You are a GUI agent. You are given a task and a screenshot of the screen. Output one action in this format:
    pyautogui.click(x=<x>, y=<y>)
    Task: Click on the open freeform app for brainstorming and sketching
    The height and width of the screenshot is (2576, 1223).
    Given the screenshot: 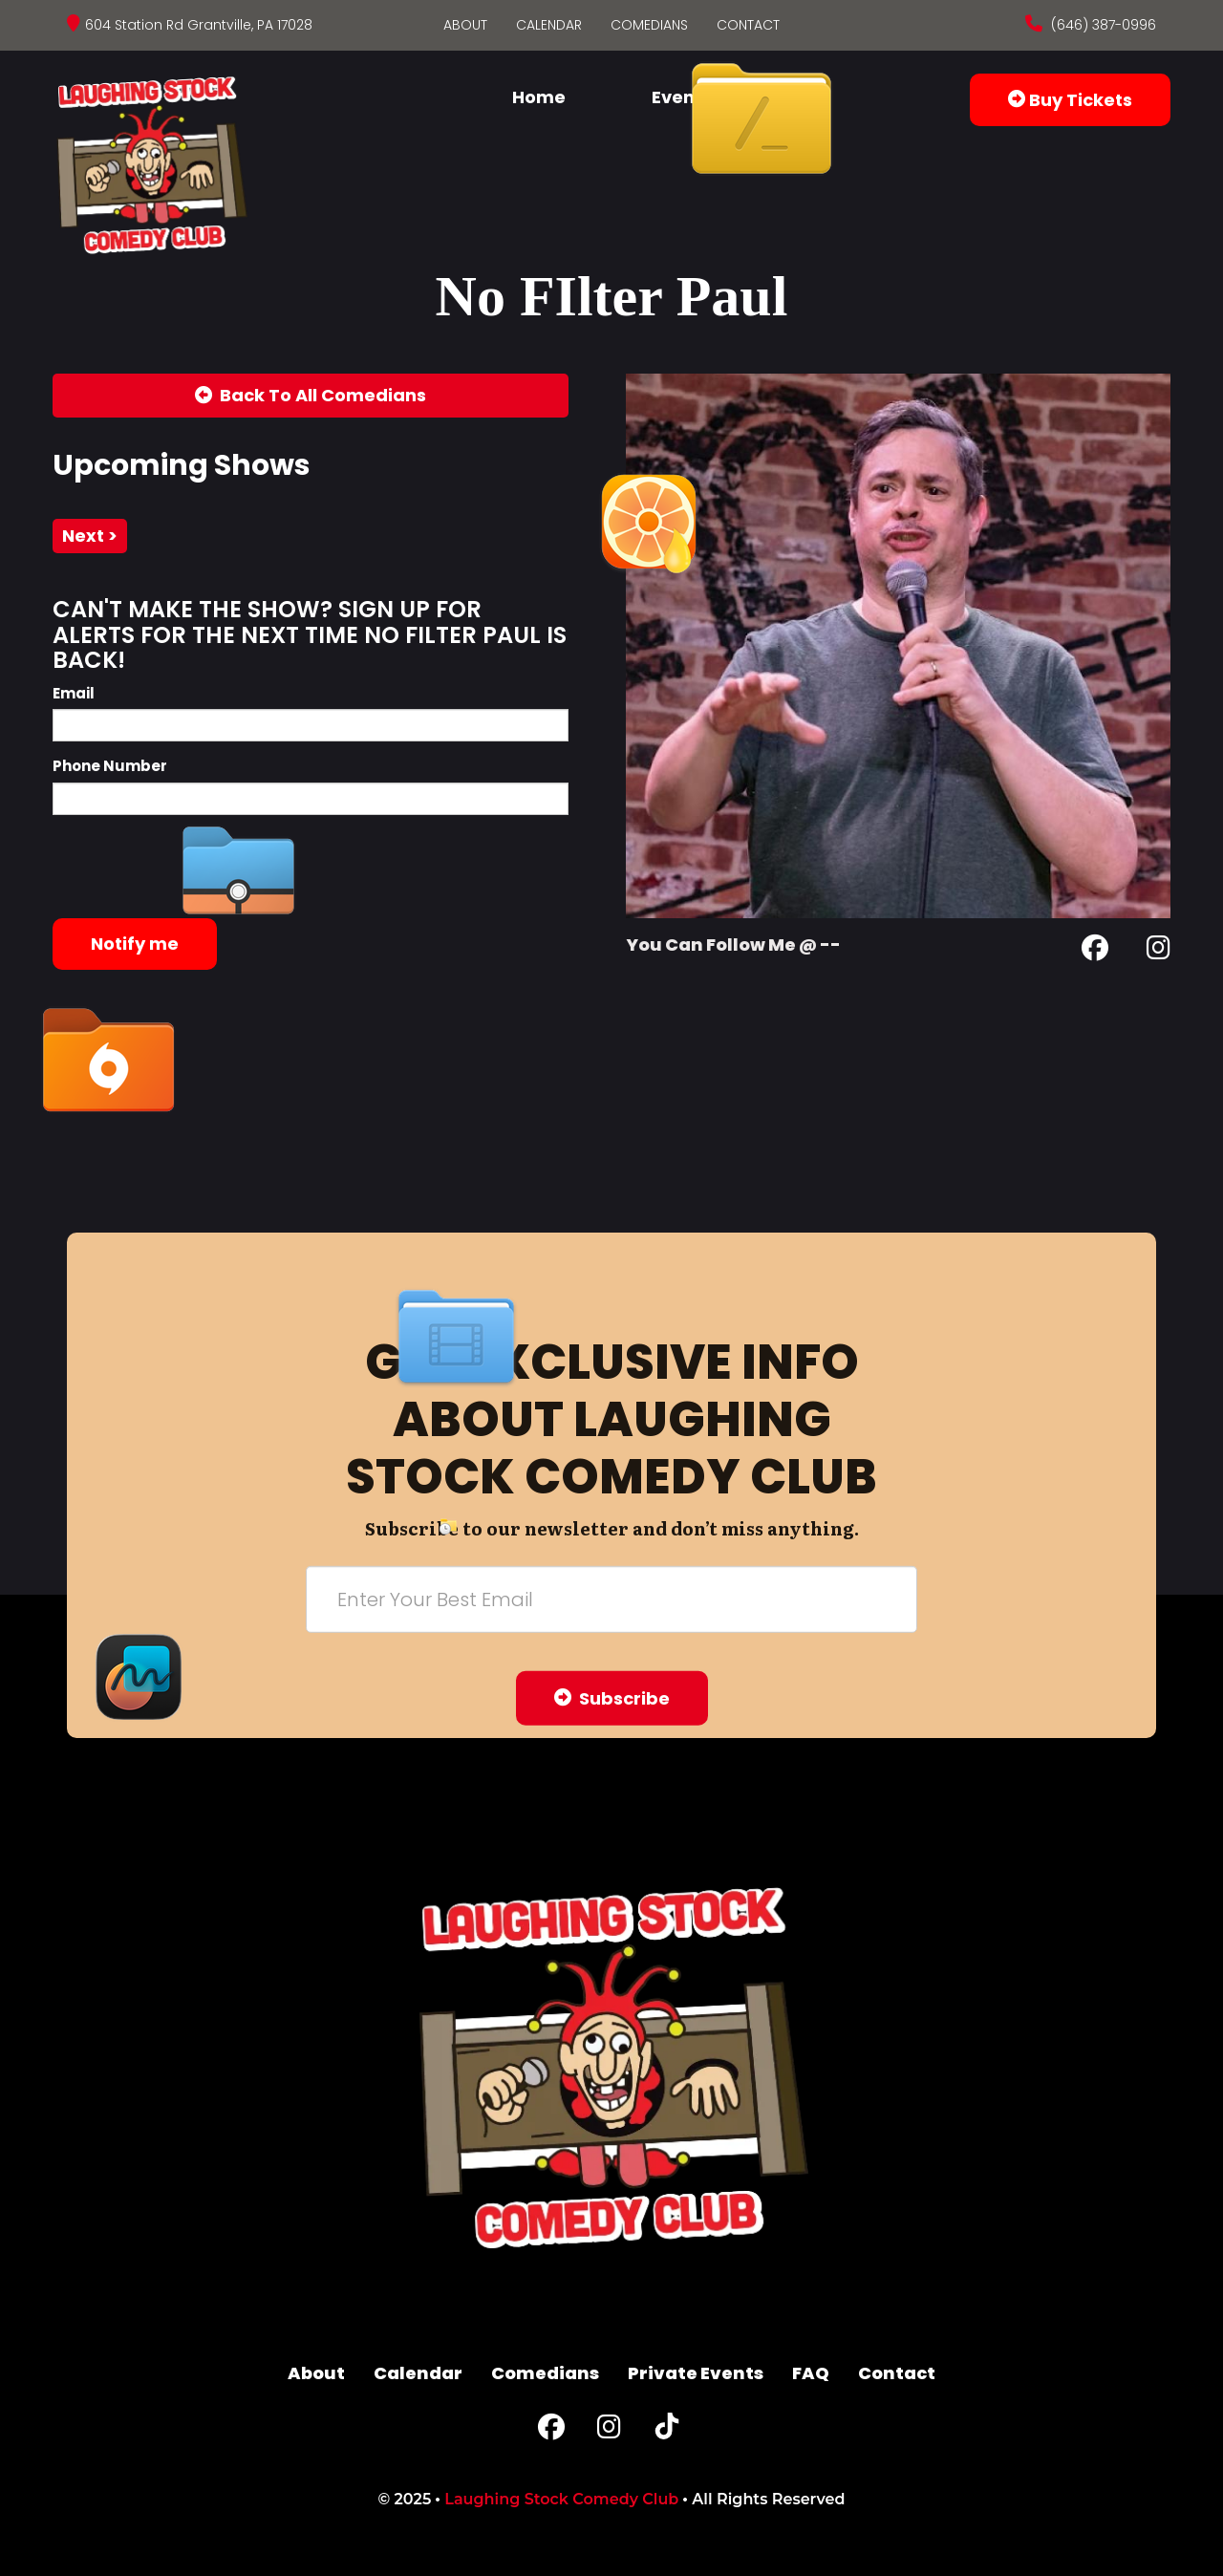 What is the action you would take?
    pyautogui.click(x=139, y=1677)
    